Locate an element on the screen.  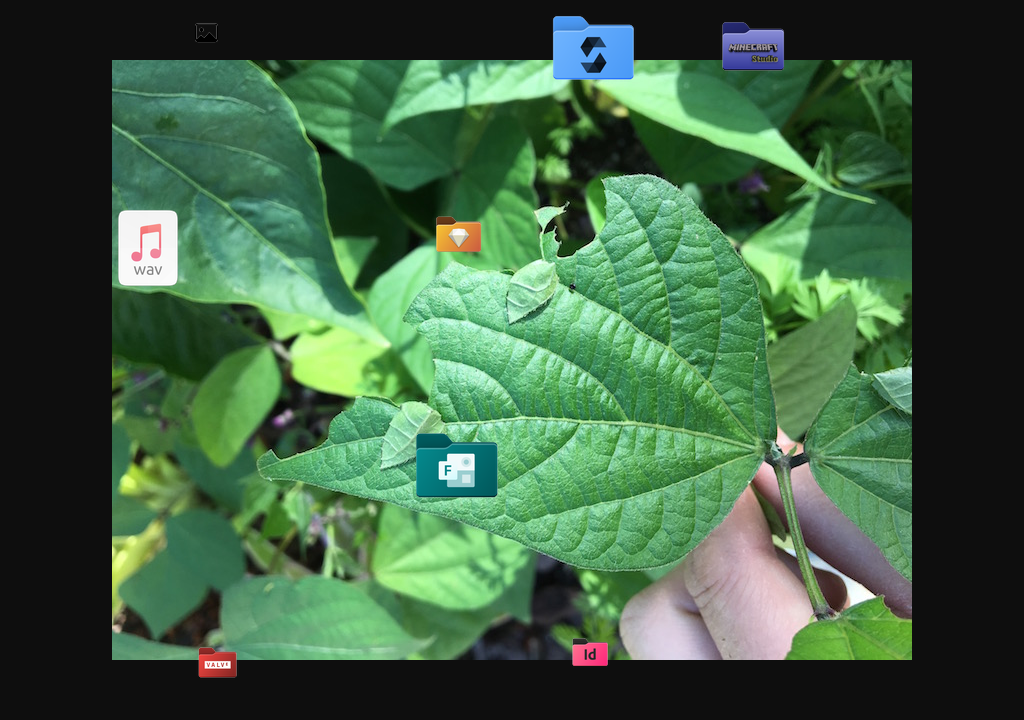
open minecraft studio project folder is located at coordinates (753, 48).